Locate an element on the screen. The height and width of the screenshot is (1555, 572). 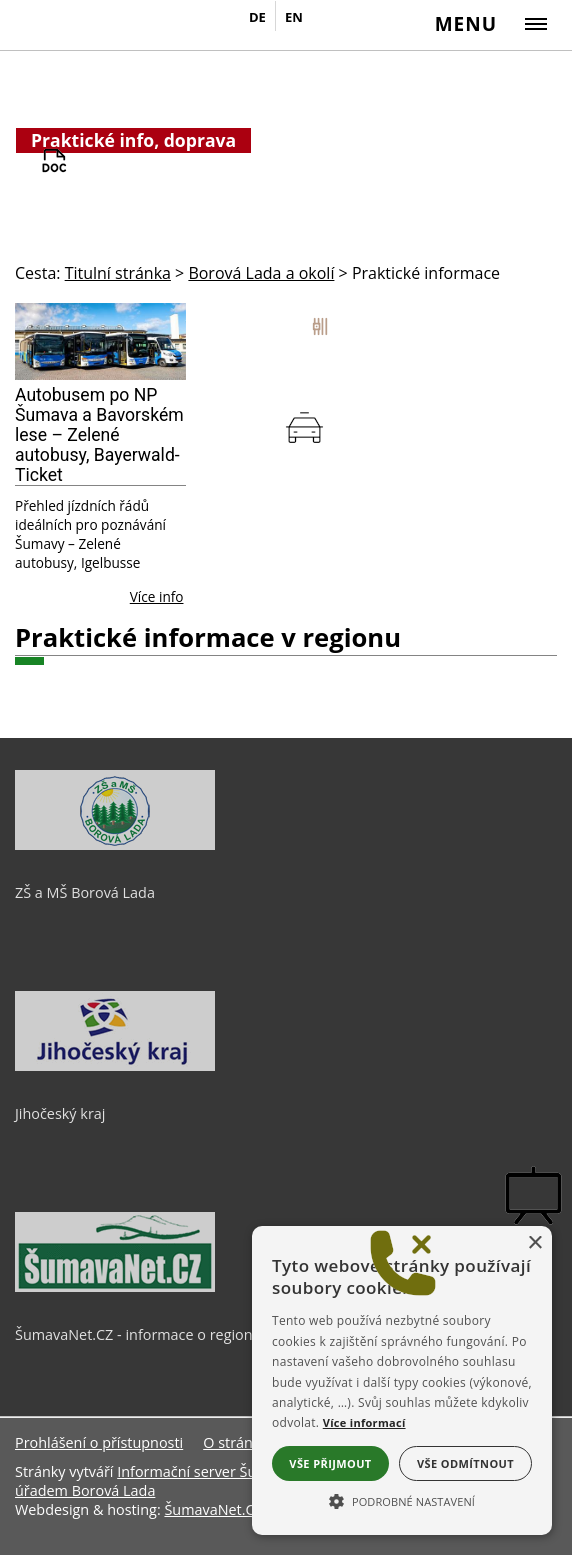
end or decline a phone call is located at coordinates (403, 1263).